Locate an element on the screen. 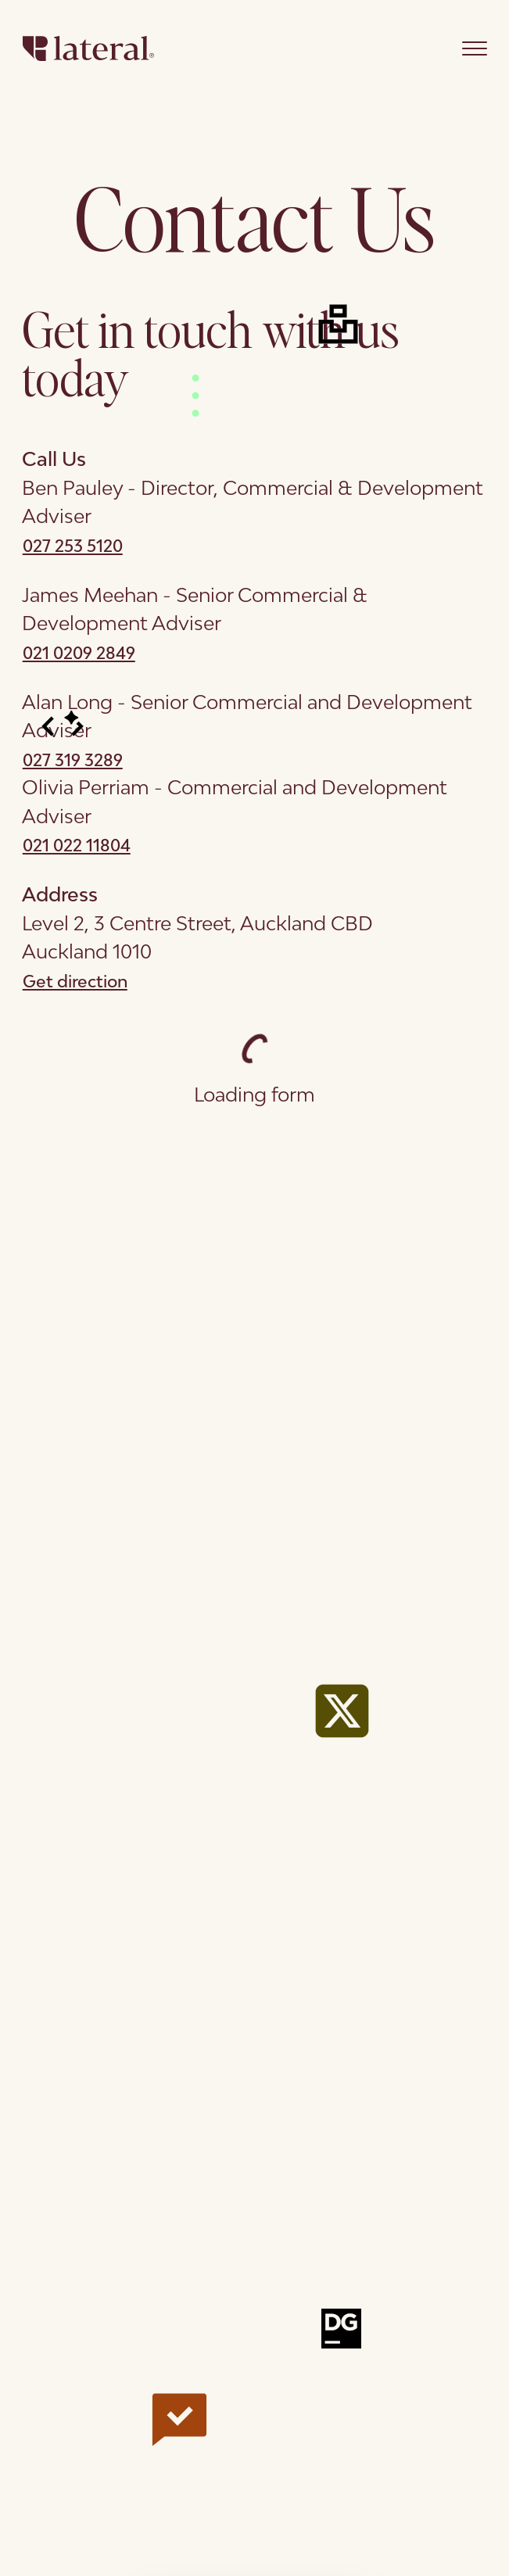 The width and height of the screenshot is (509, 2576). message sent successfully is located at coordinates (179, 2417).